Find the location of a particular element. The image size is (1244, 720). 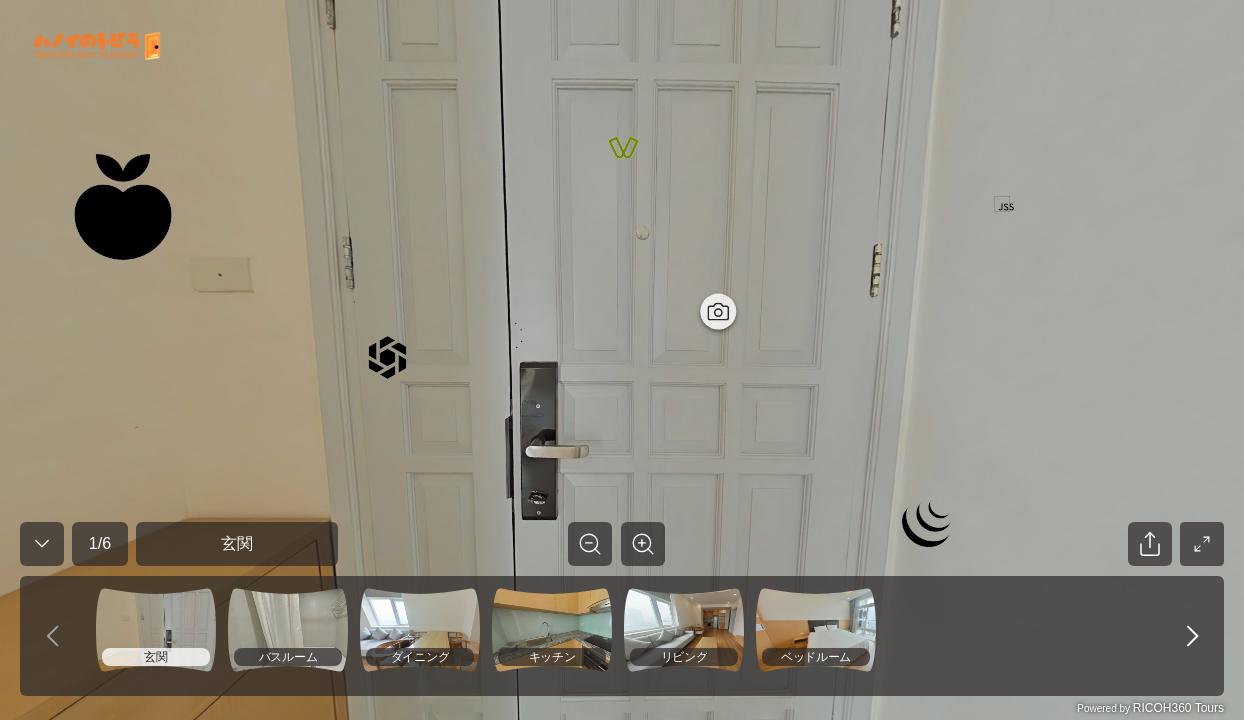

SecurityScorecard company logo is located at coordinates (387, 357).